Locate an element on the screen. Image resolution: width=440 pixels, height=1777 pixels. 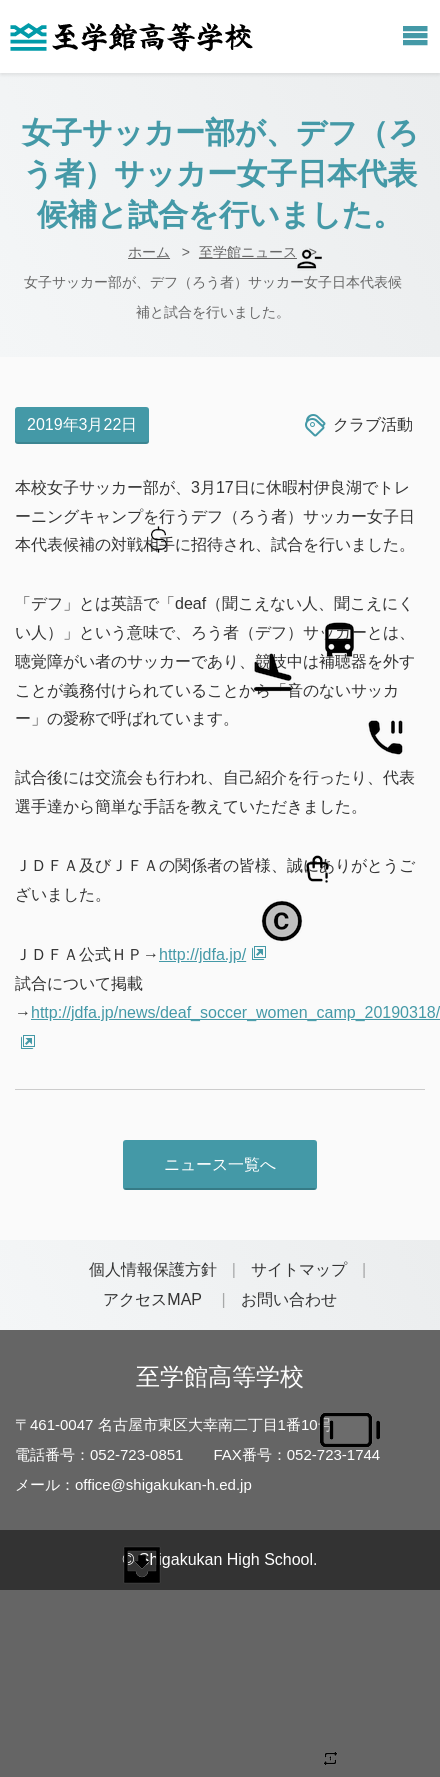
shopping bag requires attention or action is located at coordinates (317, 868).